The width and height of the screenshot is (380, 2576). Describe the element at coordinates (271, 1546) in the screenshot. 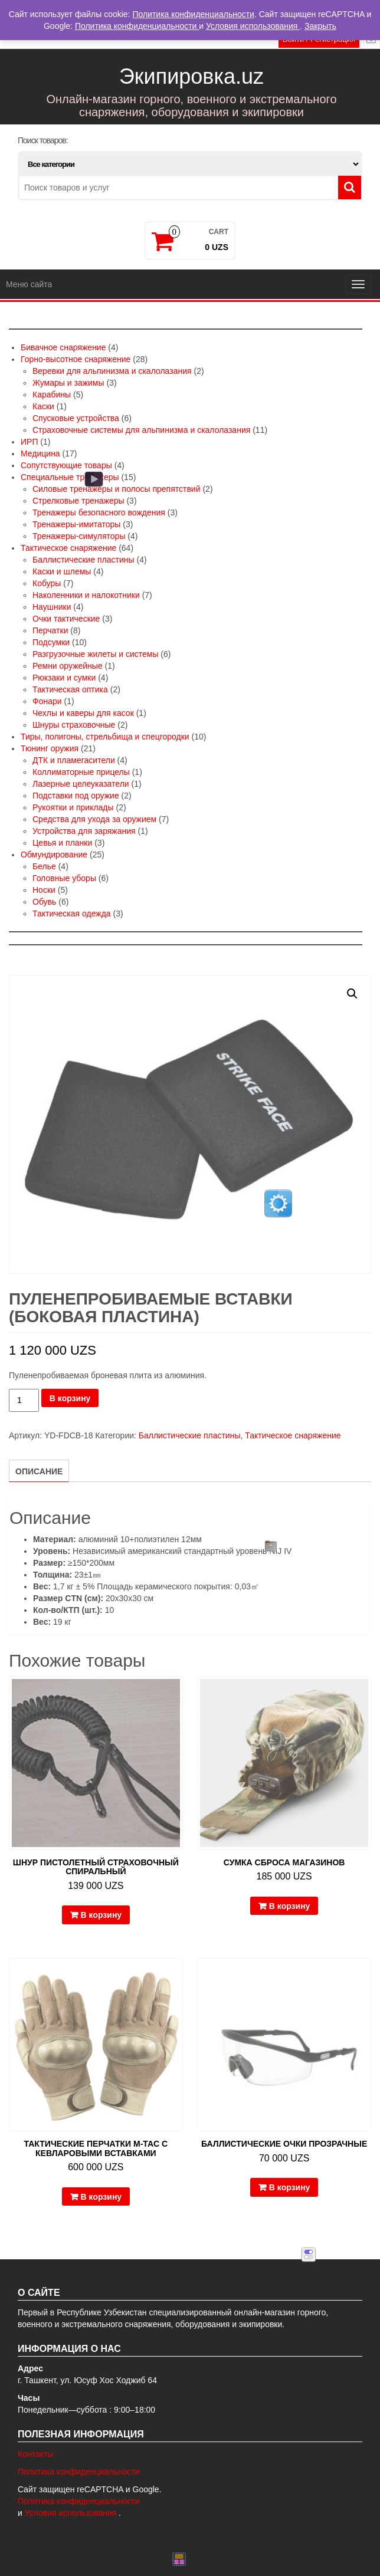

I see `open the nautilus file manager` at that location.